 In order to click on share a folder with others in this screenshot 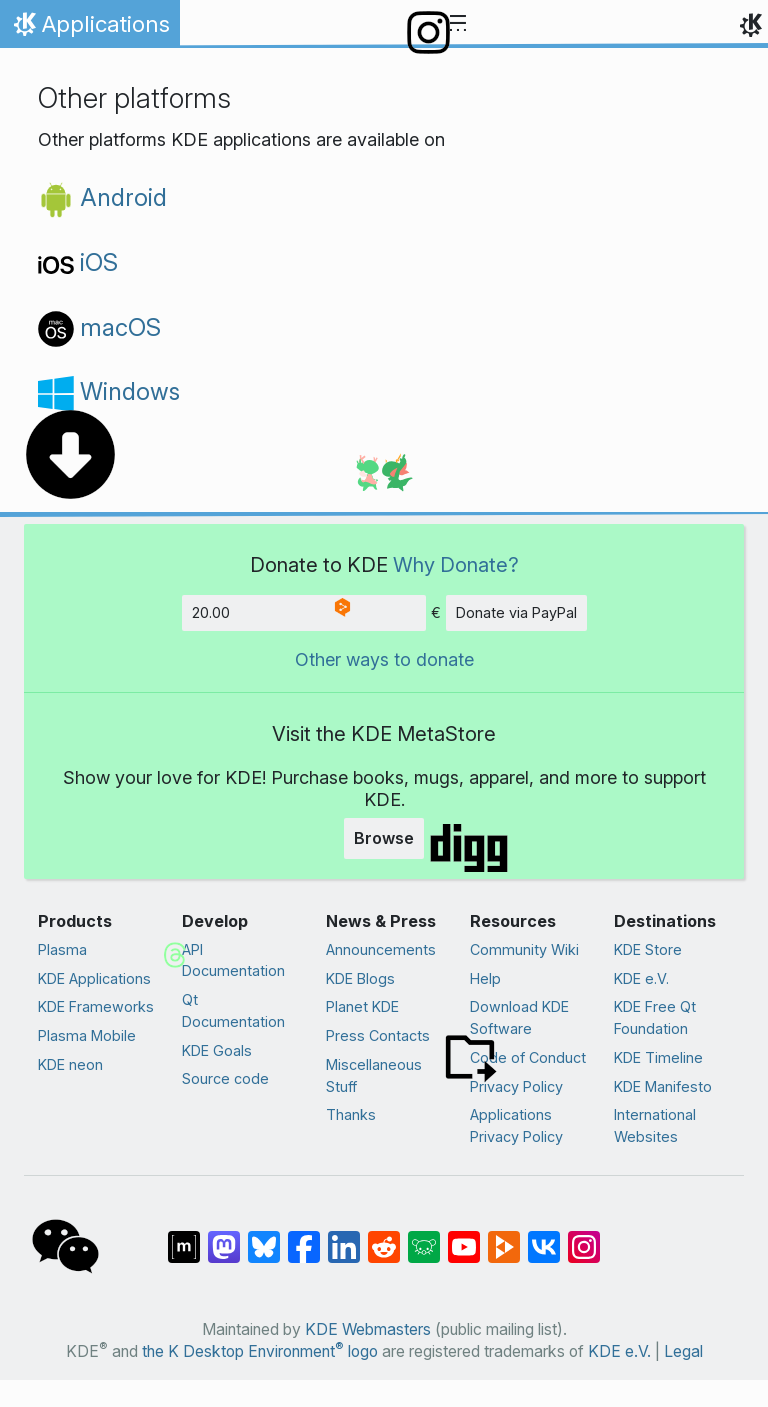, I will do `click(470, 1057)`.